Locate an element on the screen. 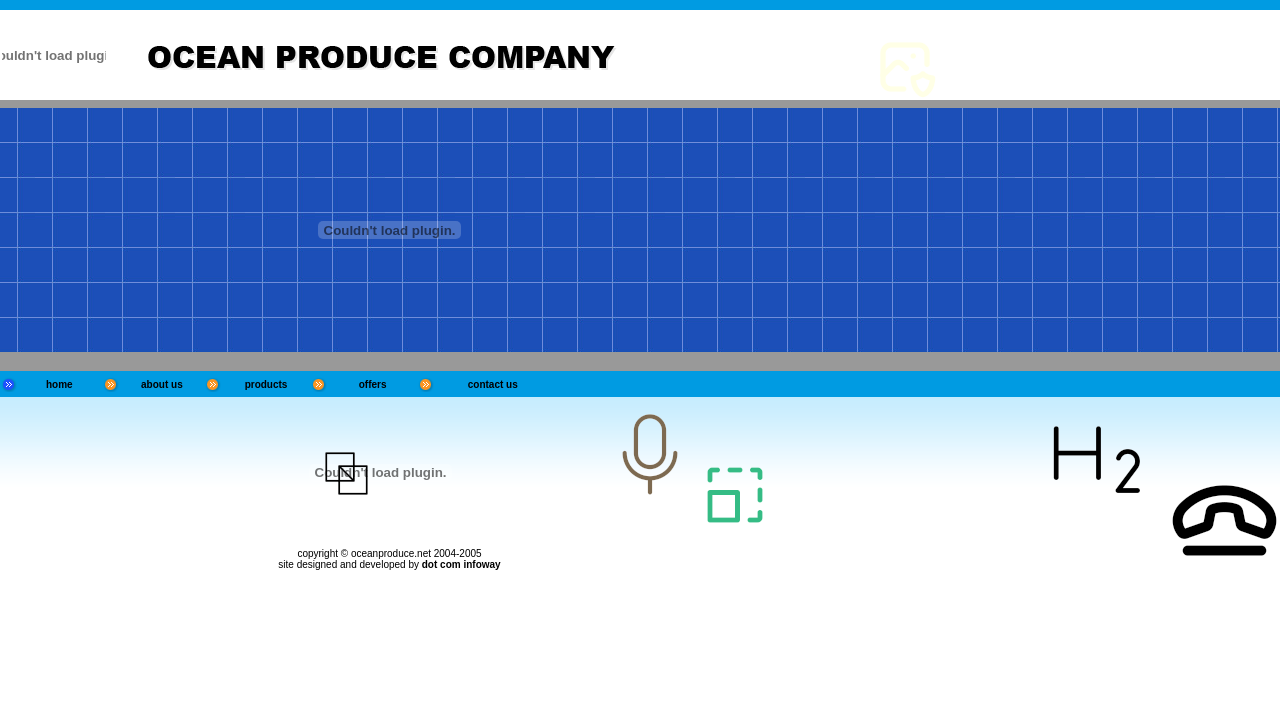  tap to start voice input is located at coordinates (650, 453).